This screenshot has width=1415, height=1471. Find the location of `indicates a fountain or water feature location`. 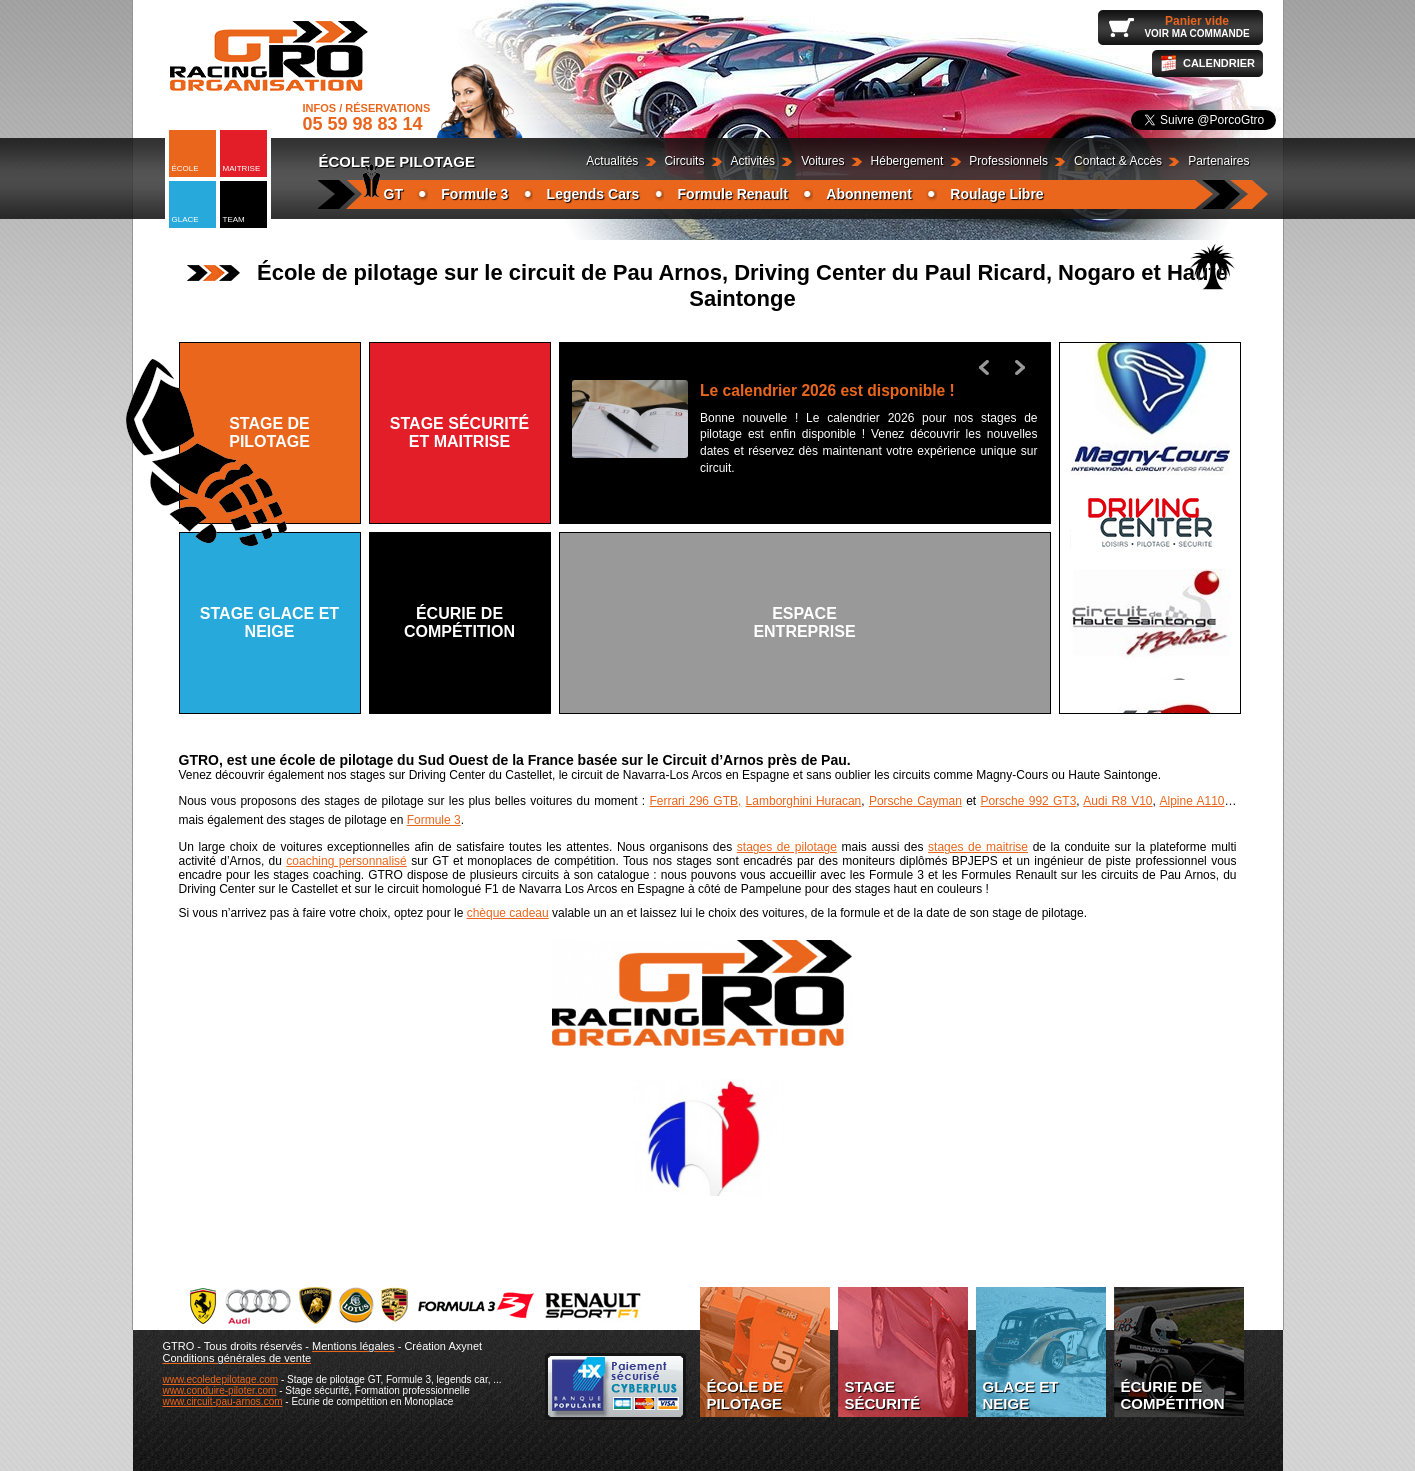

indicates a fountain or water feature location is located at coordinates (1212, 266).